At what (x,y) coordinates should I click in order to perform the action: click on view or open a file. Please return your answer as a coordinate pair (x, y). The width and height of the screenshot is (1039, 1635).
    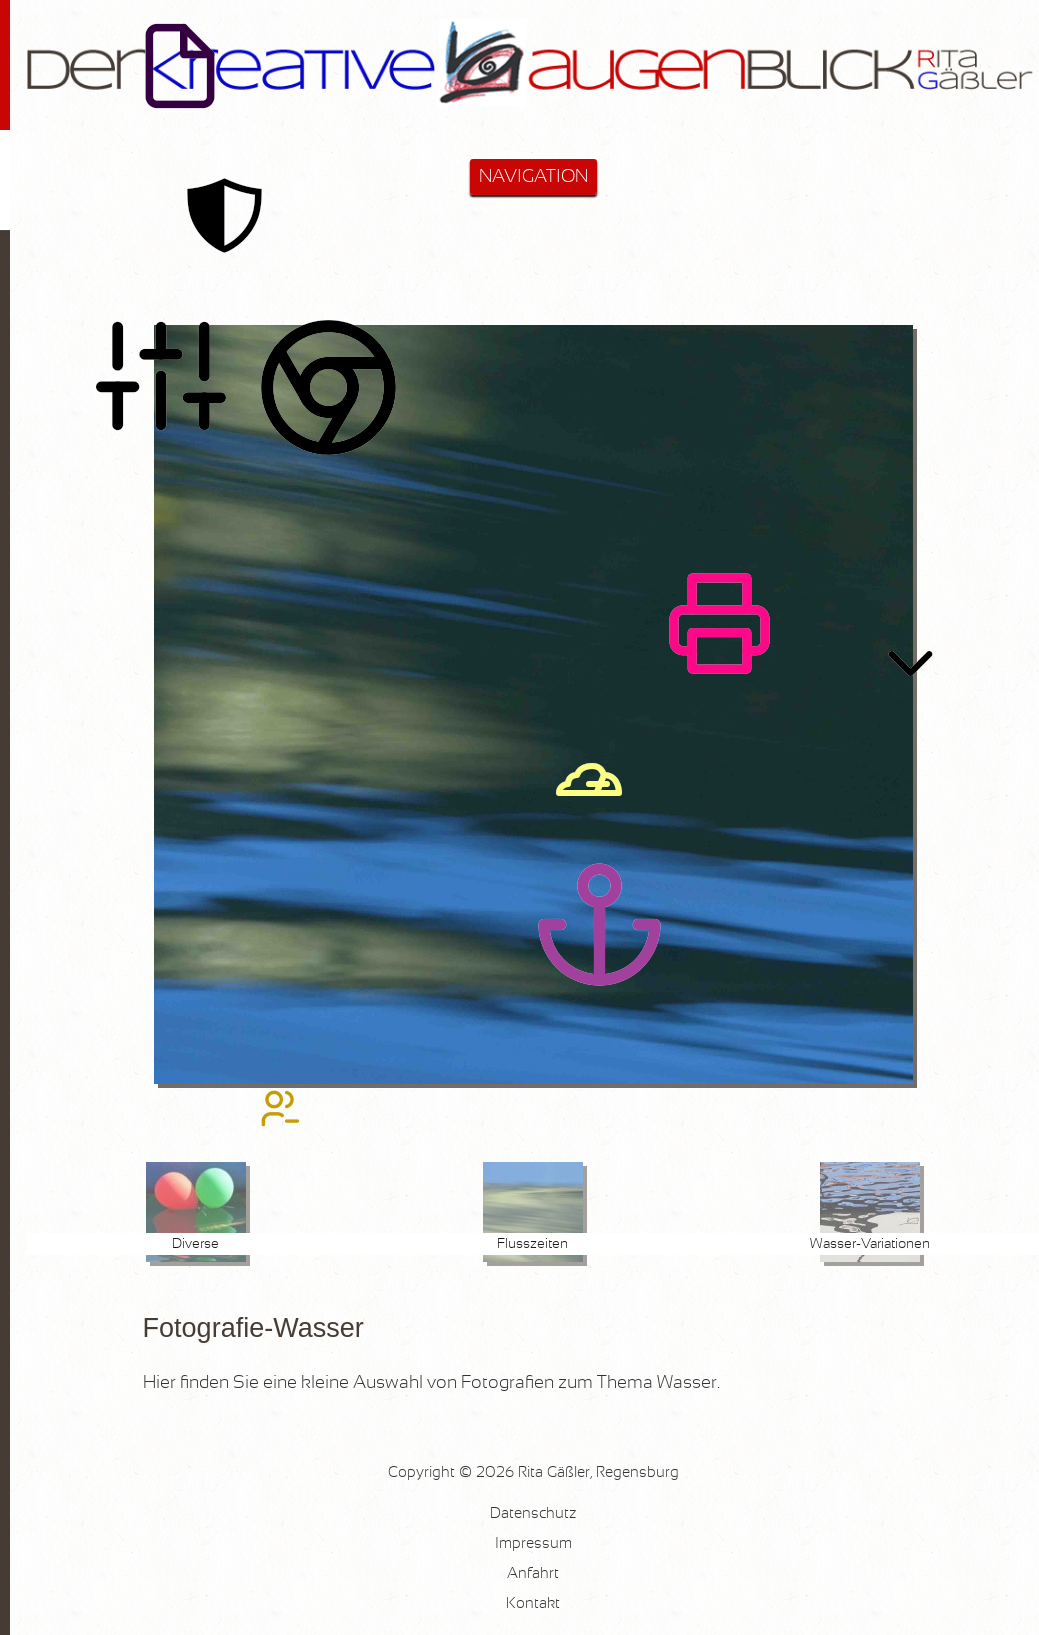
    Looking at the image, I should click on (180, 66).